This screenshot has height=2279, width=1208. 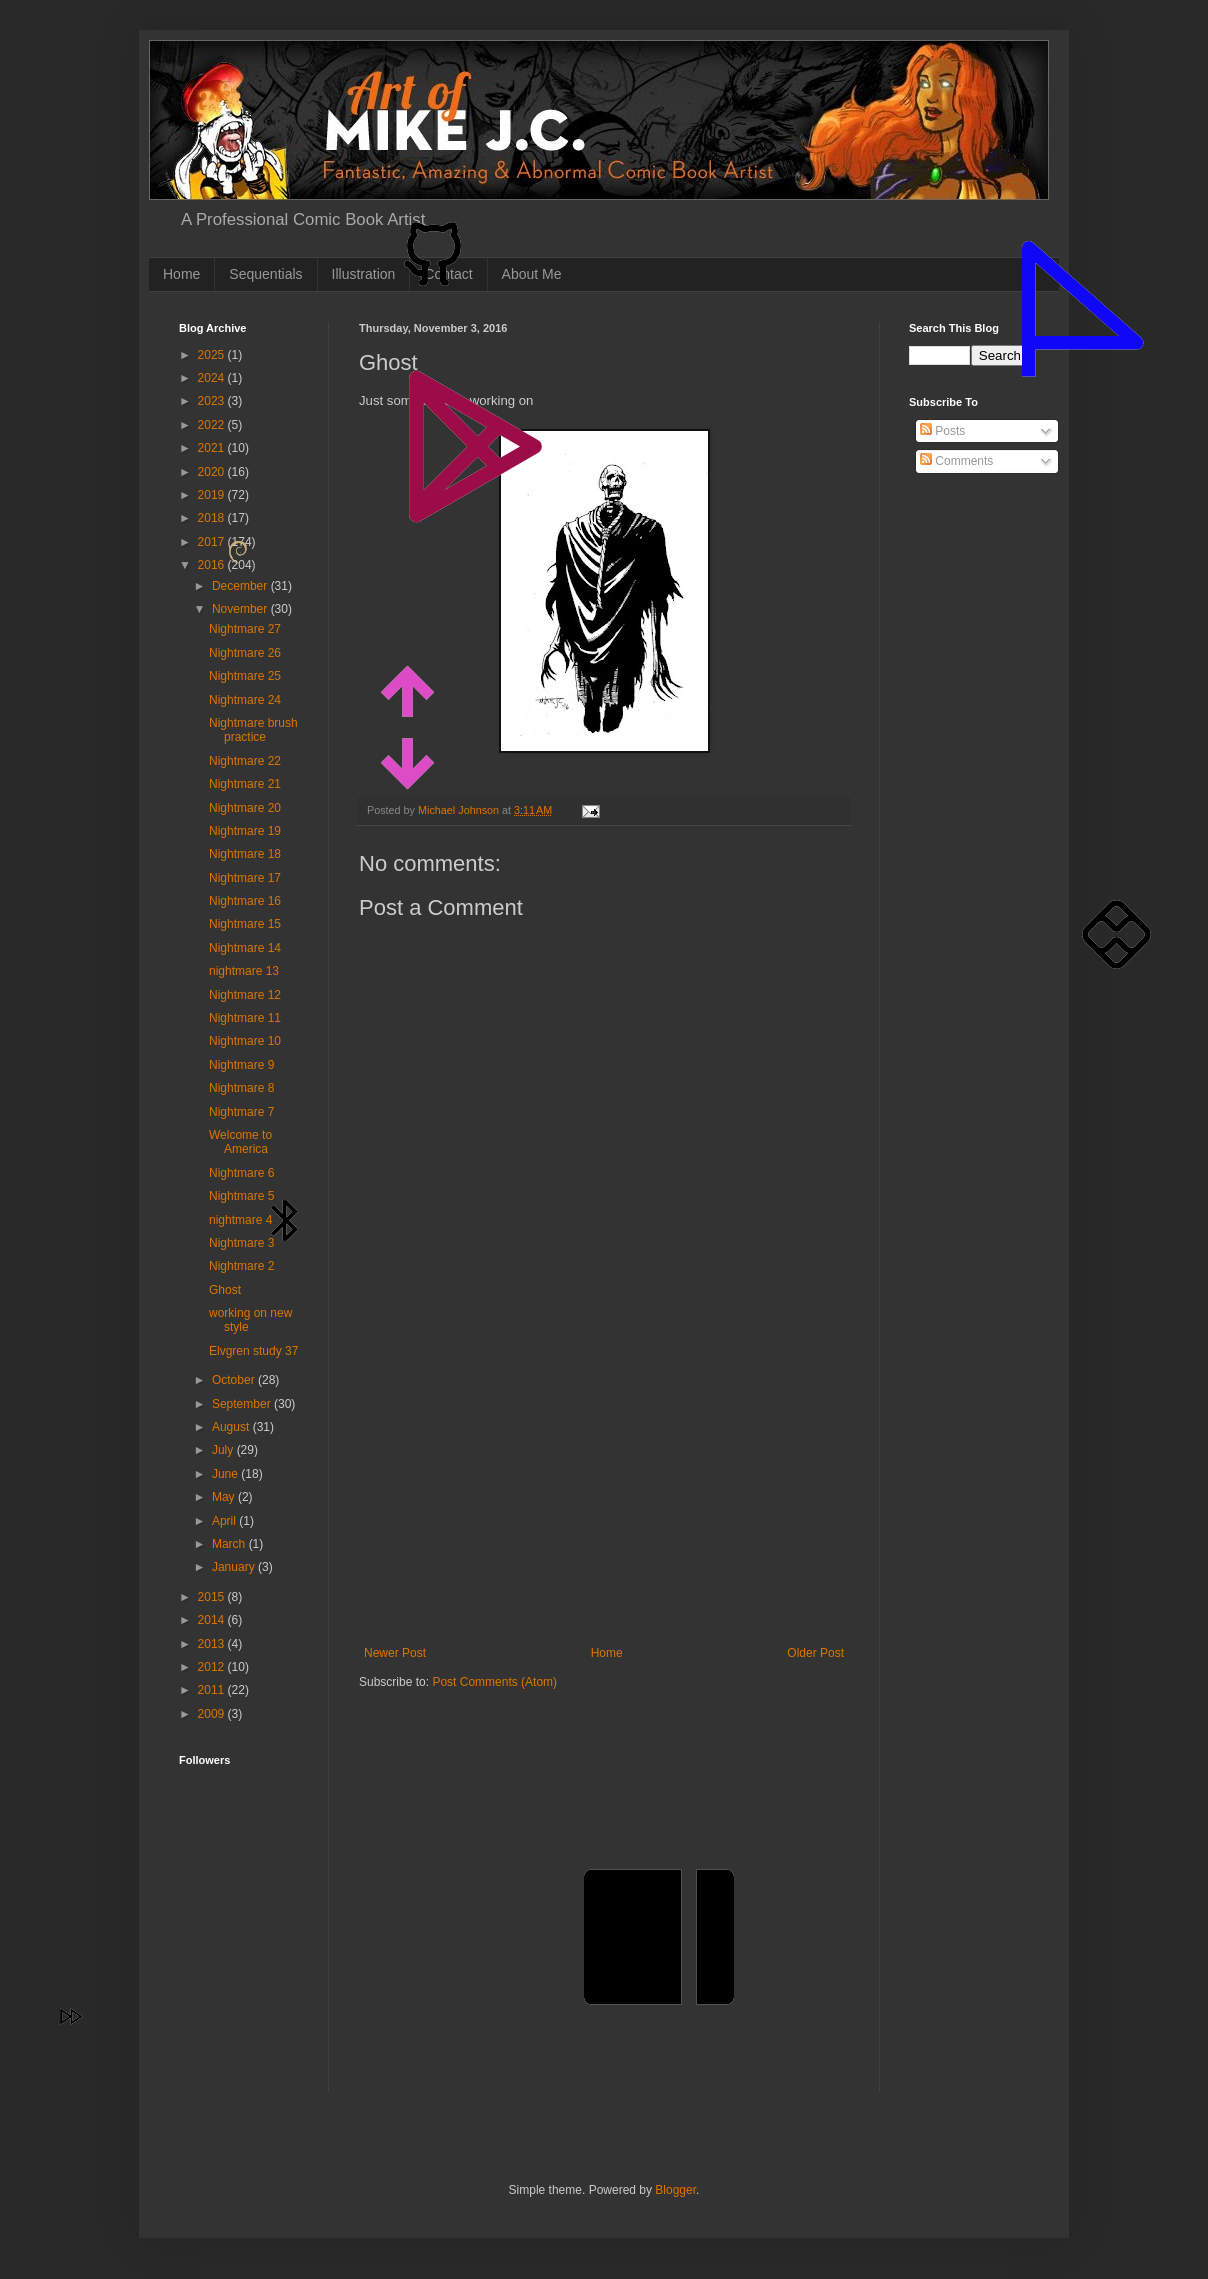 I want to click on open google play store, so click(x=475, y=446).